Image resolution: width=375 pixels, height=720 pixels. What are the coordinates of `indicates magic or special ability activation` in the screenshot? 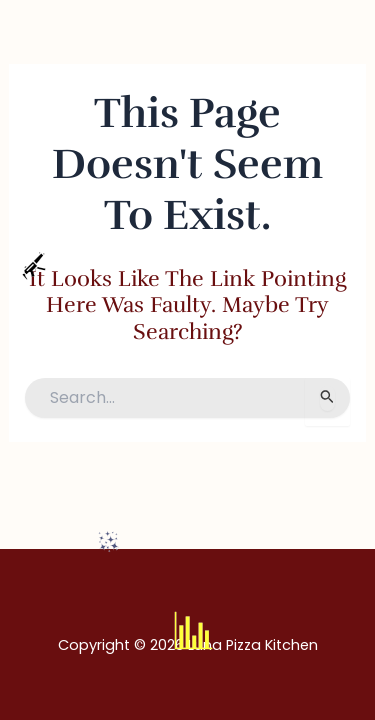 It's located at (108, 541).